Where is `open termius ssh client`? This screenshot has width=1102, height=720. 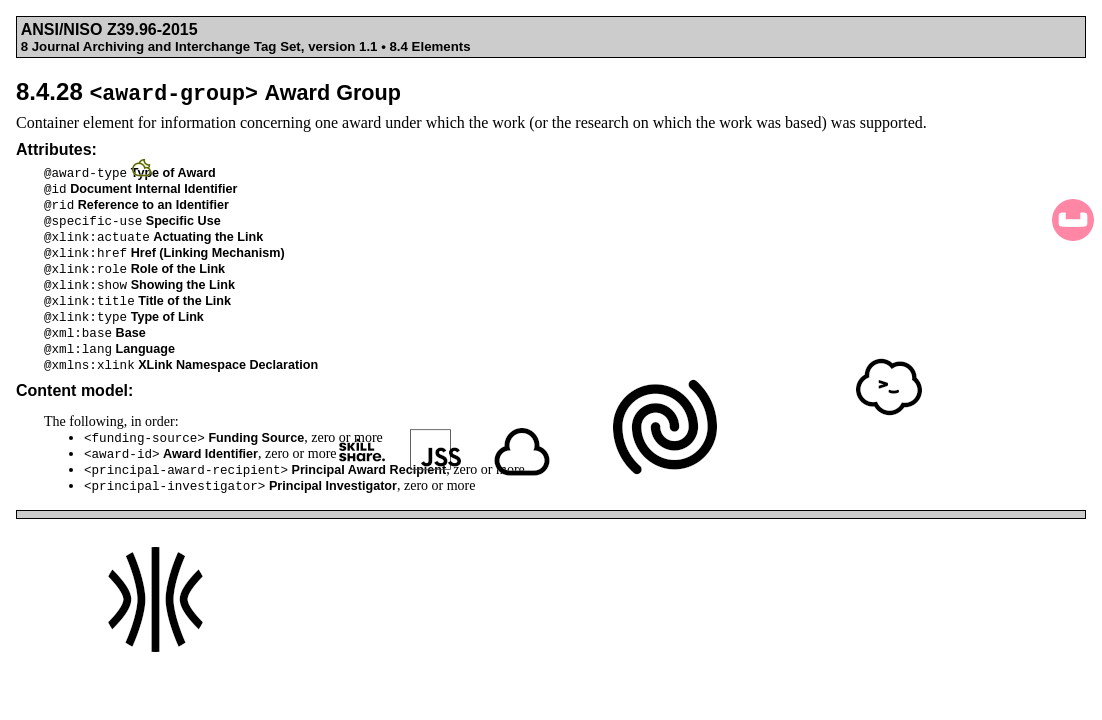 open termius ssh client is located at coordinates (889, 387).